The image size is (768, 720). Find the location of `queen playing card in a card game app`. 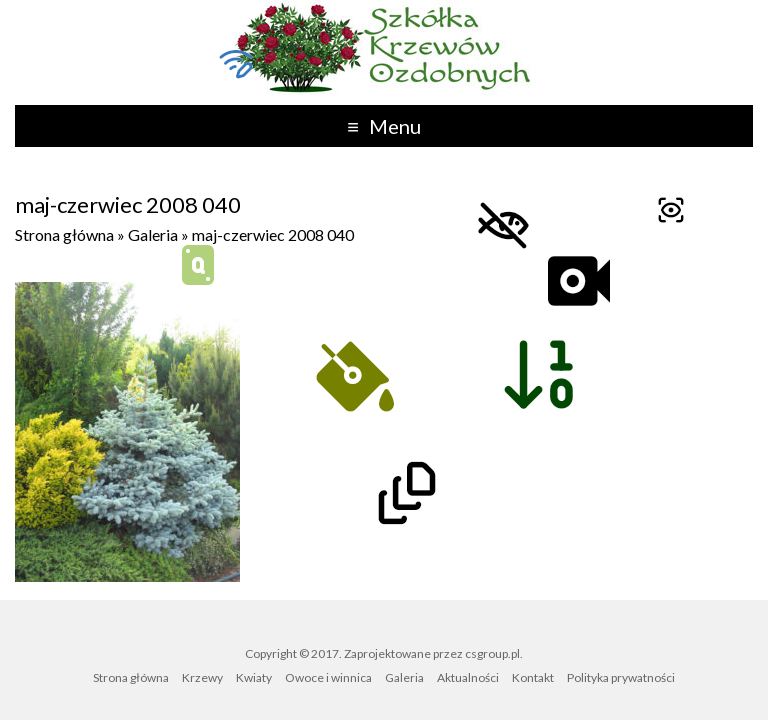

queen playing card in a card game app is located at coordinates (198, 265).